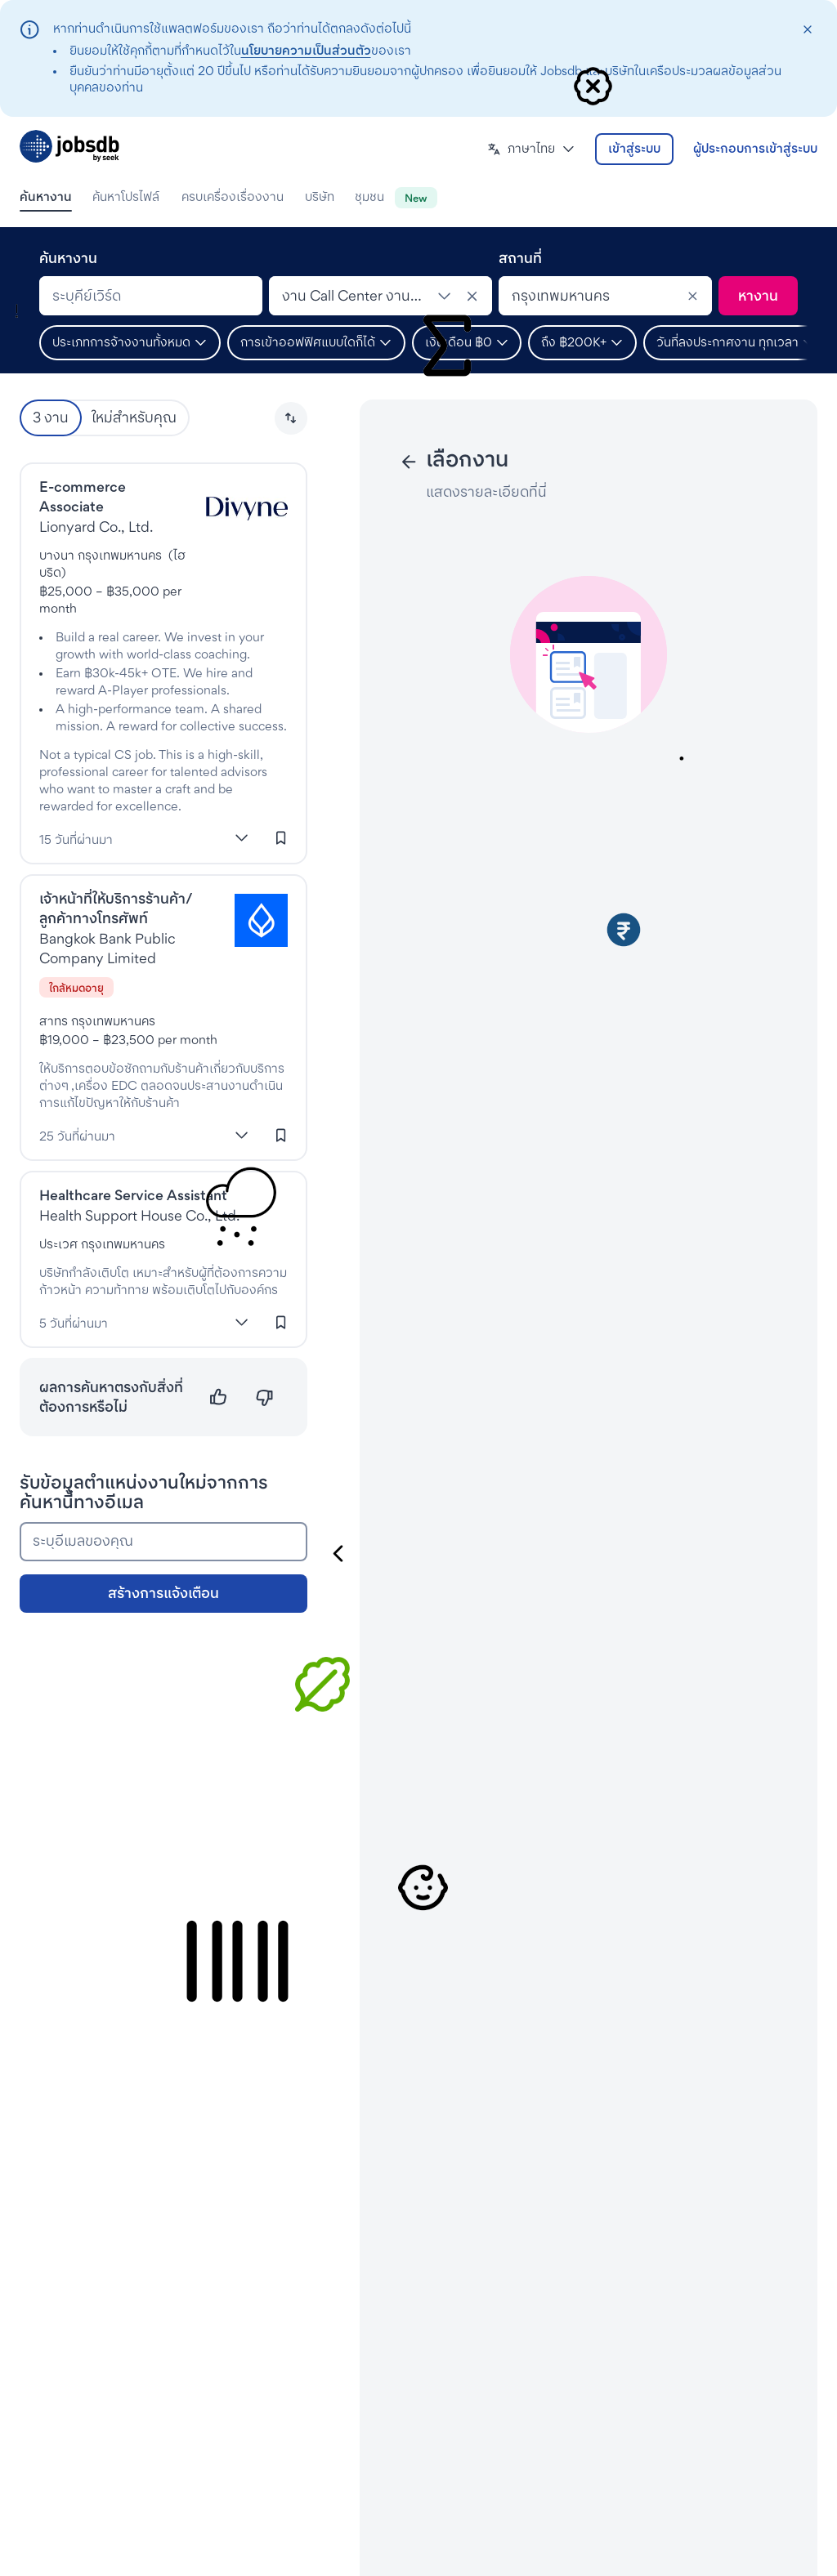 This screenshot has width=837, height=2576. Describe the element at coordinates (447, 346) in the screenshot. I see `calculate sum or total` at that location.